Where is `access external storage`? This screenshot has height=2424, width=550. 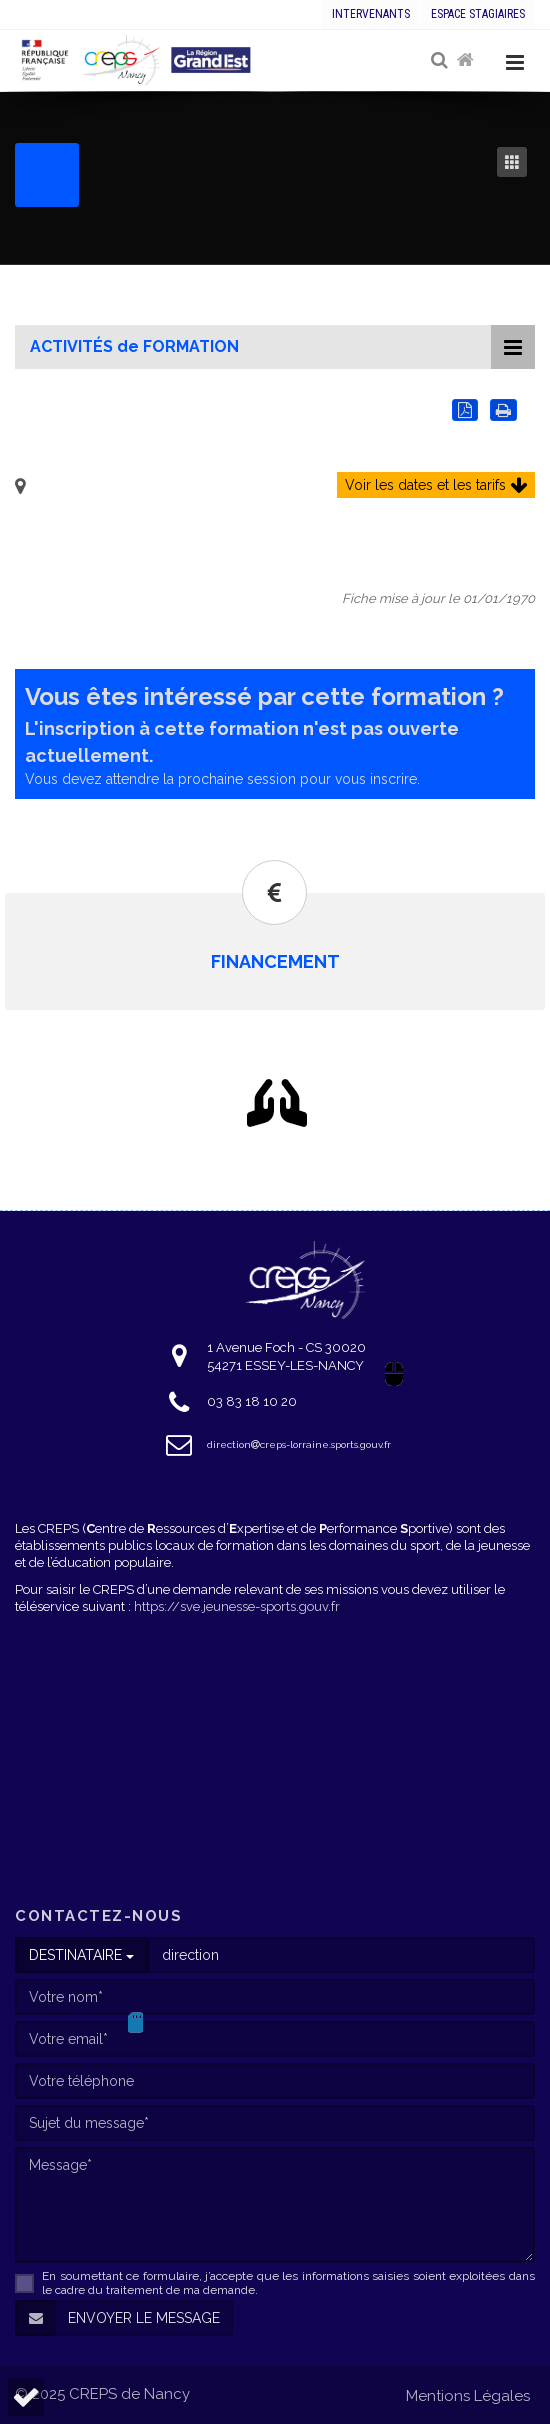 access external storage is located at coordinates (135, 2022).